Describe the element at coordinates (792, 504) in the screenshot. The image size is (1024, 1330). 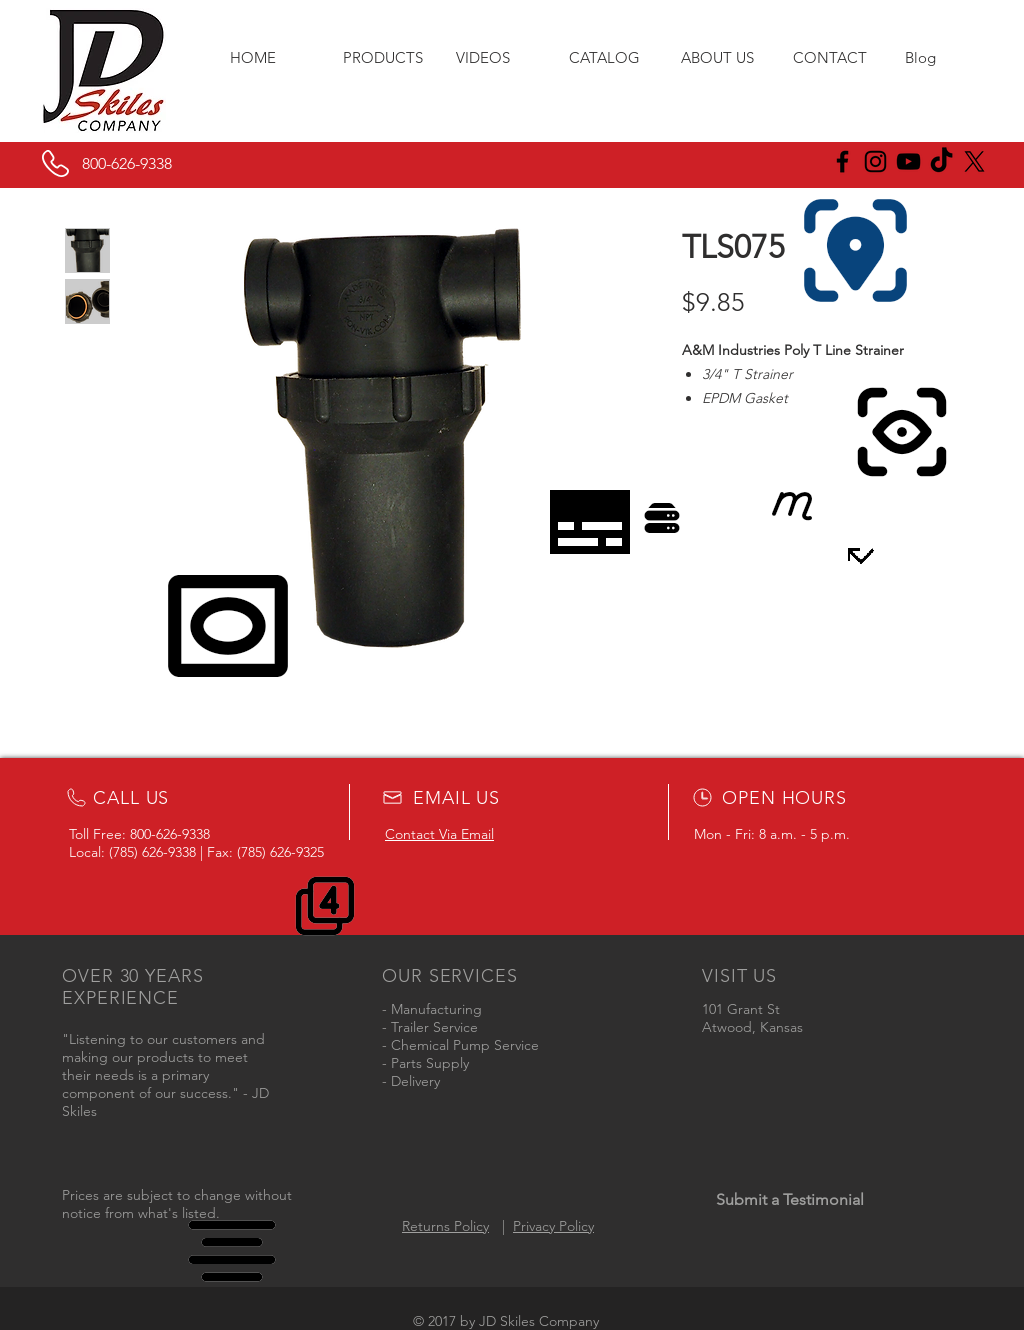
I see `open the Meetup app` at that location.